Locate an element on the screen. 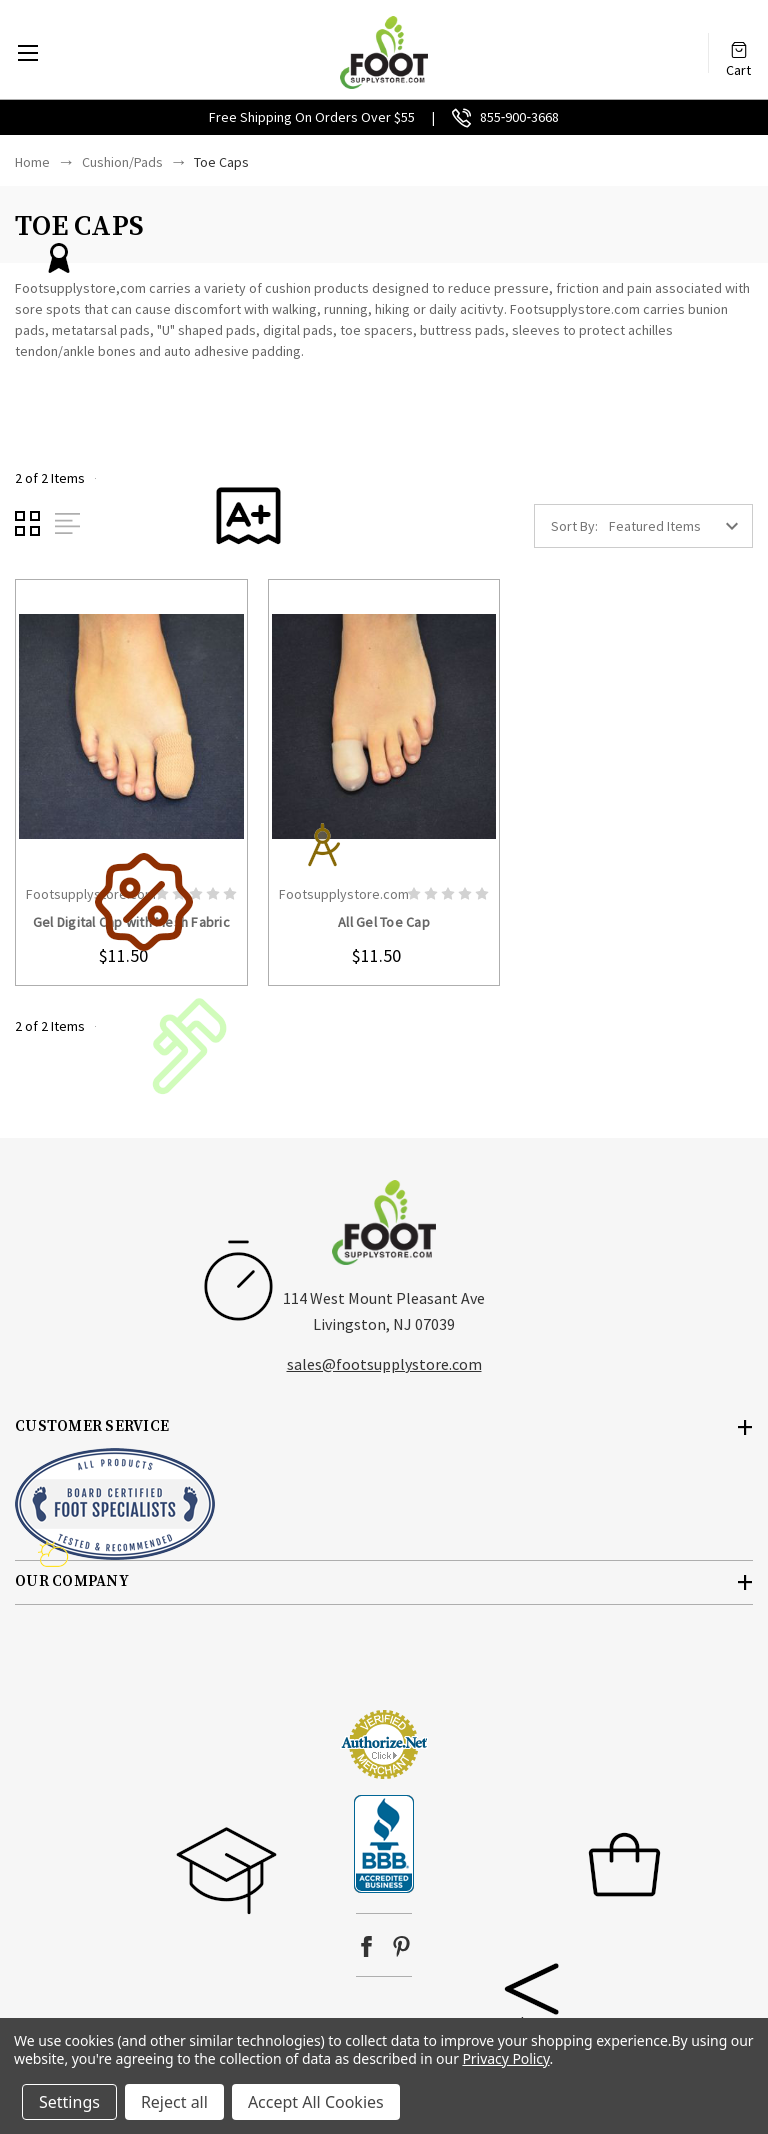 Image resolution: width=768 pixels, height=2134 pixels. view your shopping bag is located at coordinates (624, 1868).